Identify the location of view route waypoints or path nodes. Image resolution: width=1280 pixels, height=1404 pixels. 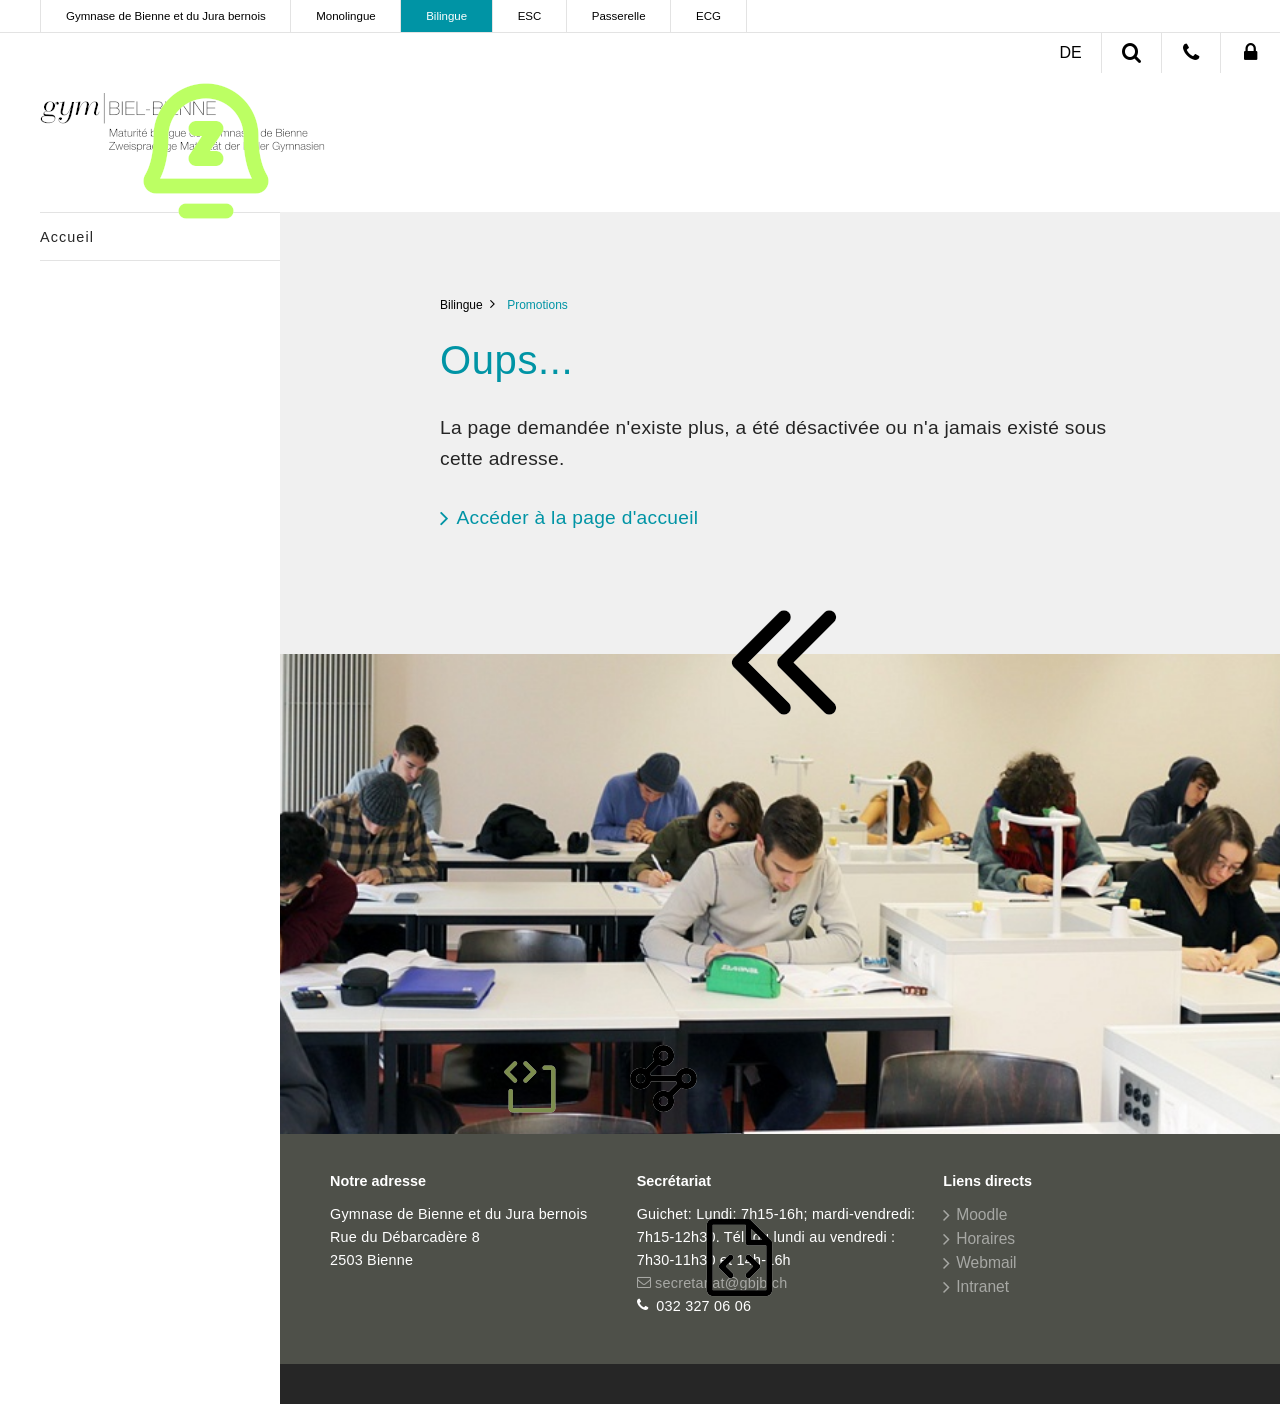
(663, 1078).